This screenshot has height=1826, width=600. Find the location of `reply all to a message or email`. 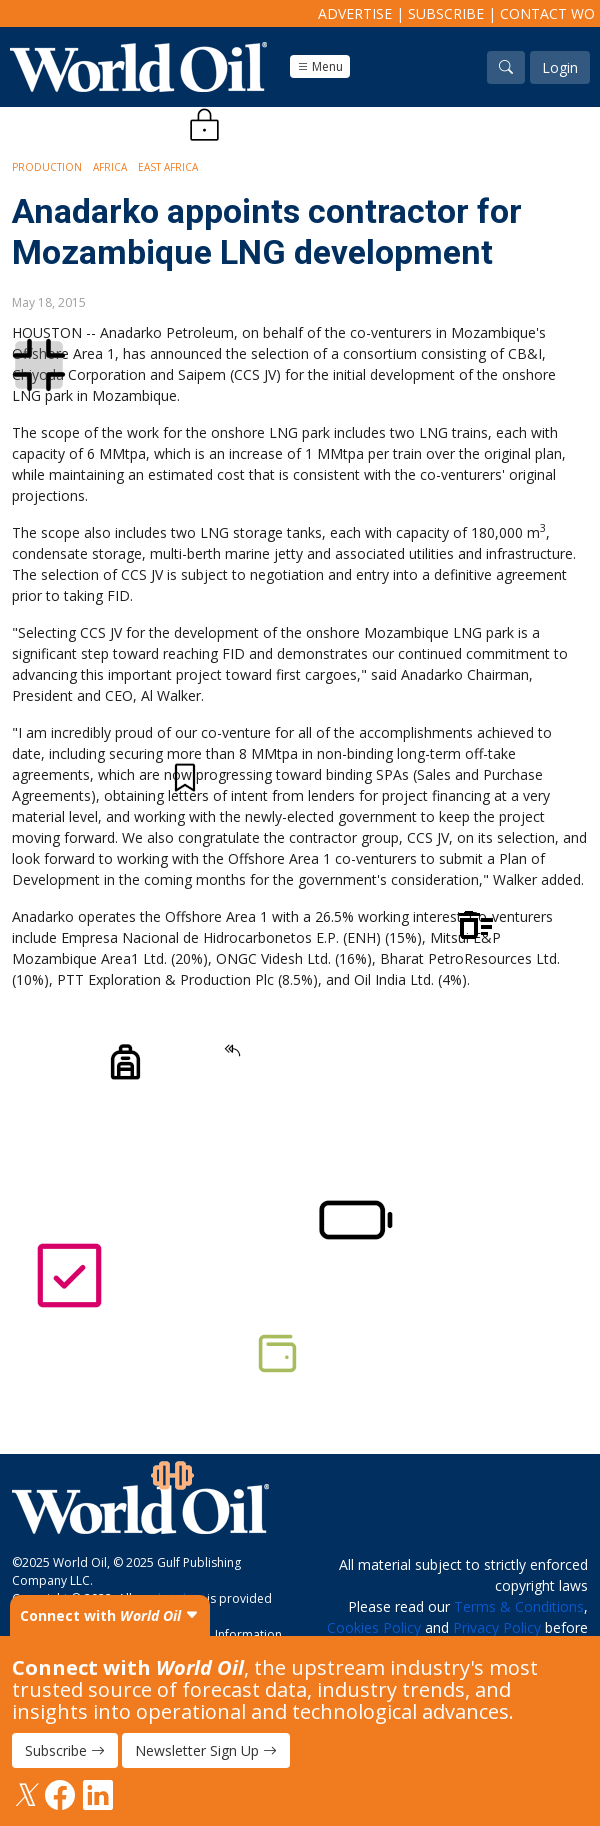

reply all to a message or email is located at coordinates (232, 1050).